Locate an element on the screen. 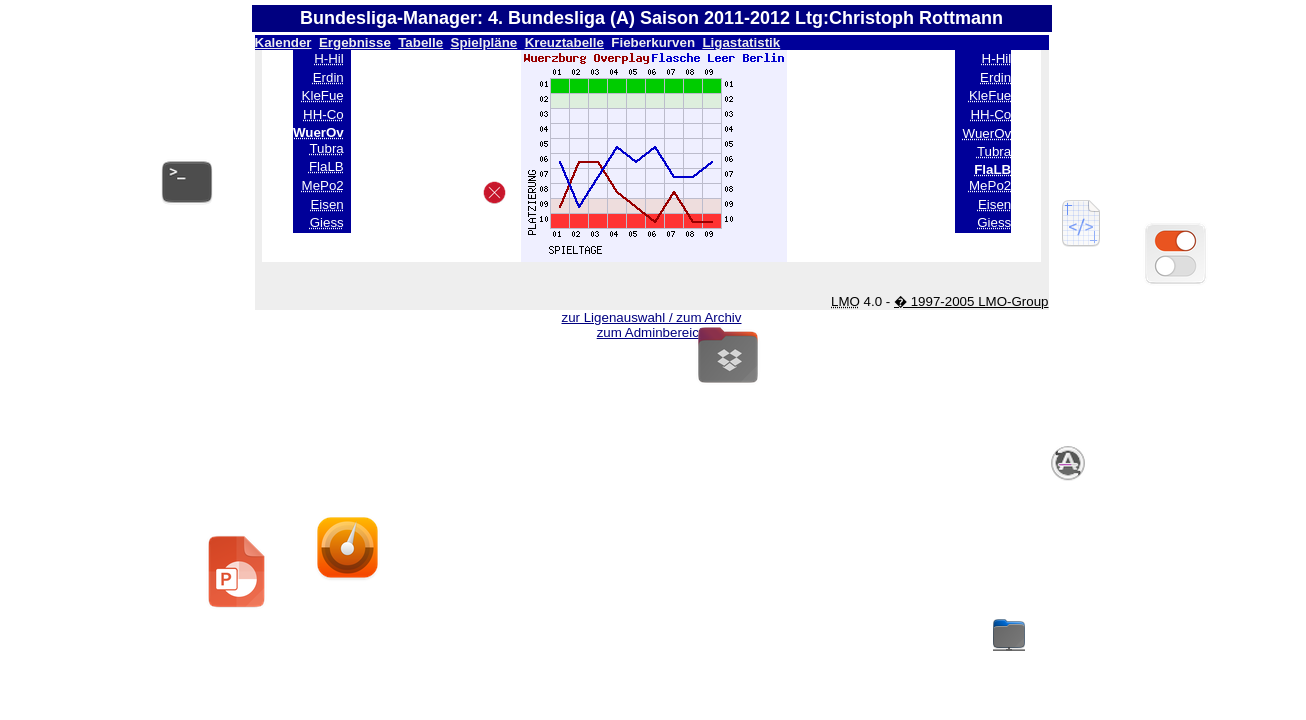  indicates a file or content that cannot be read or accessed is located at coordinates (494, 192).